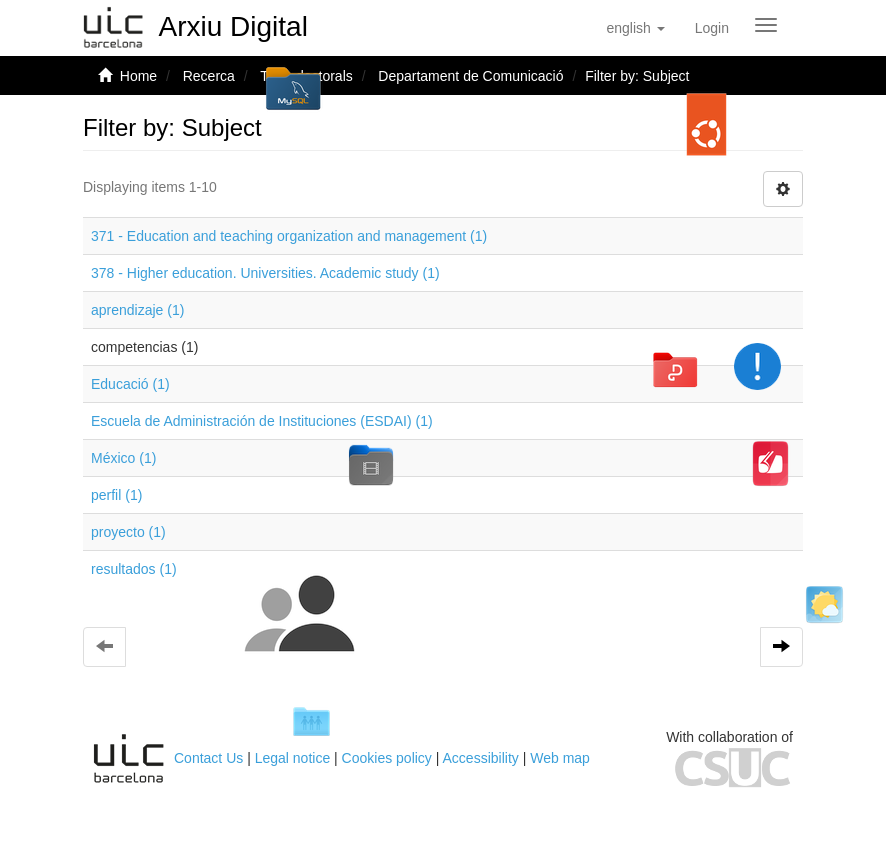 The height and width of the screenshot is (848, 886). I want to click on open the ubuntu system menu, so click(706, 124).